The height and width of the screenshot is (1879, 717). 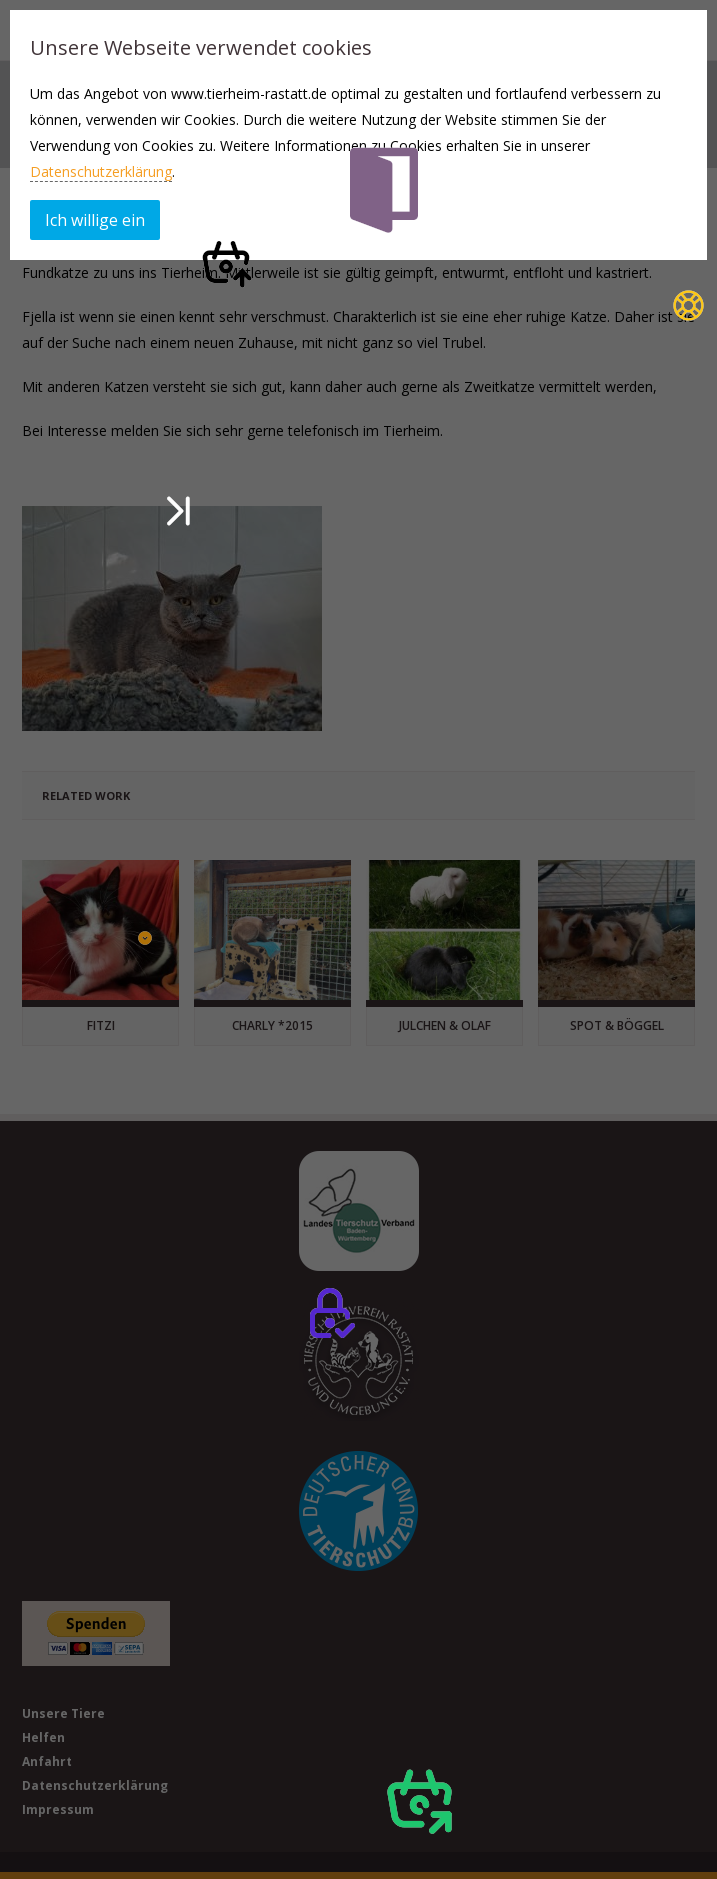 What do you see at coordinates (226, 262) in the screenshot?
I see `upload items from your basket` at bounding box center [226, 262].